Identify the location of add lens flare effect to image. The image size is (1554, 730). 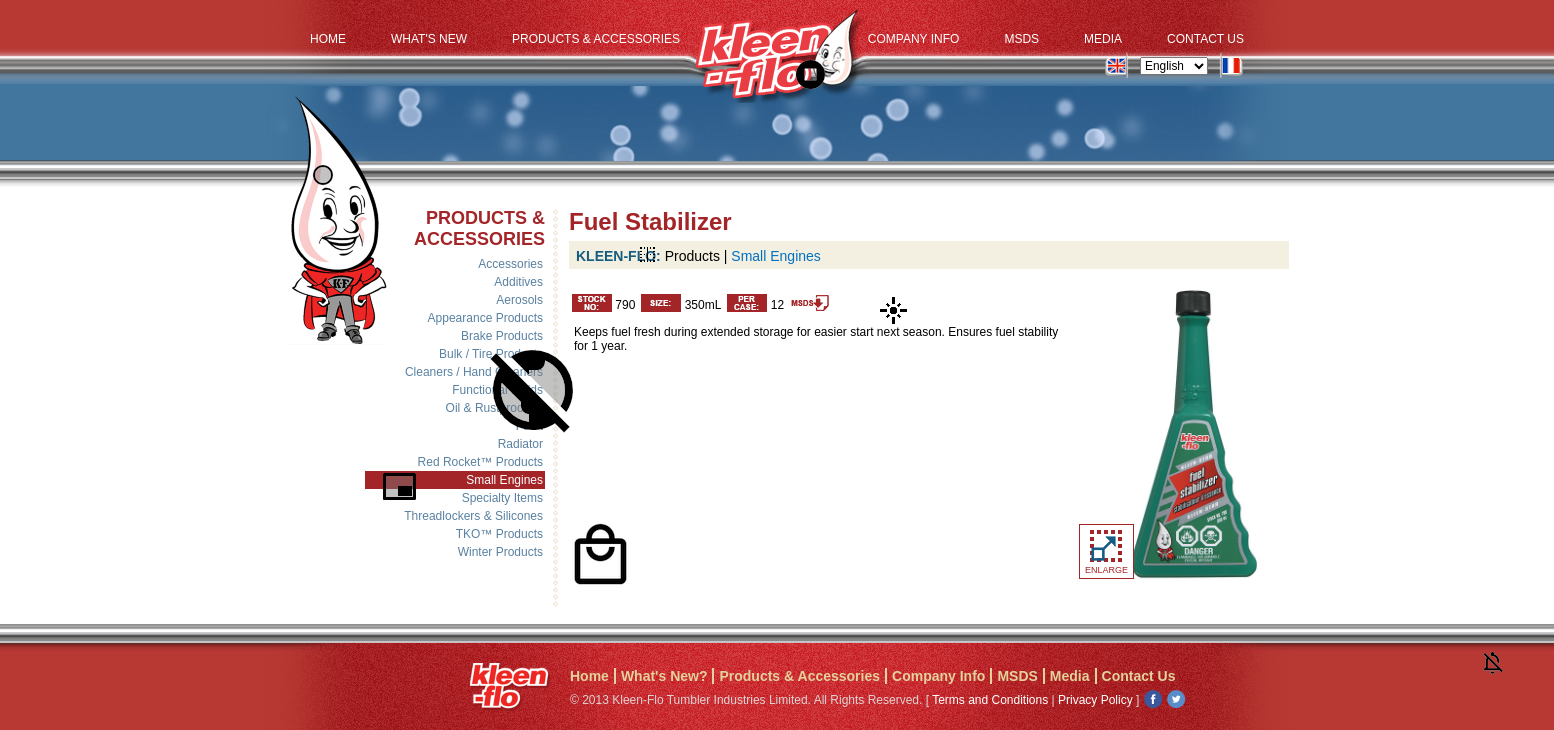
(893, 310).